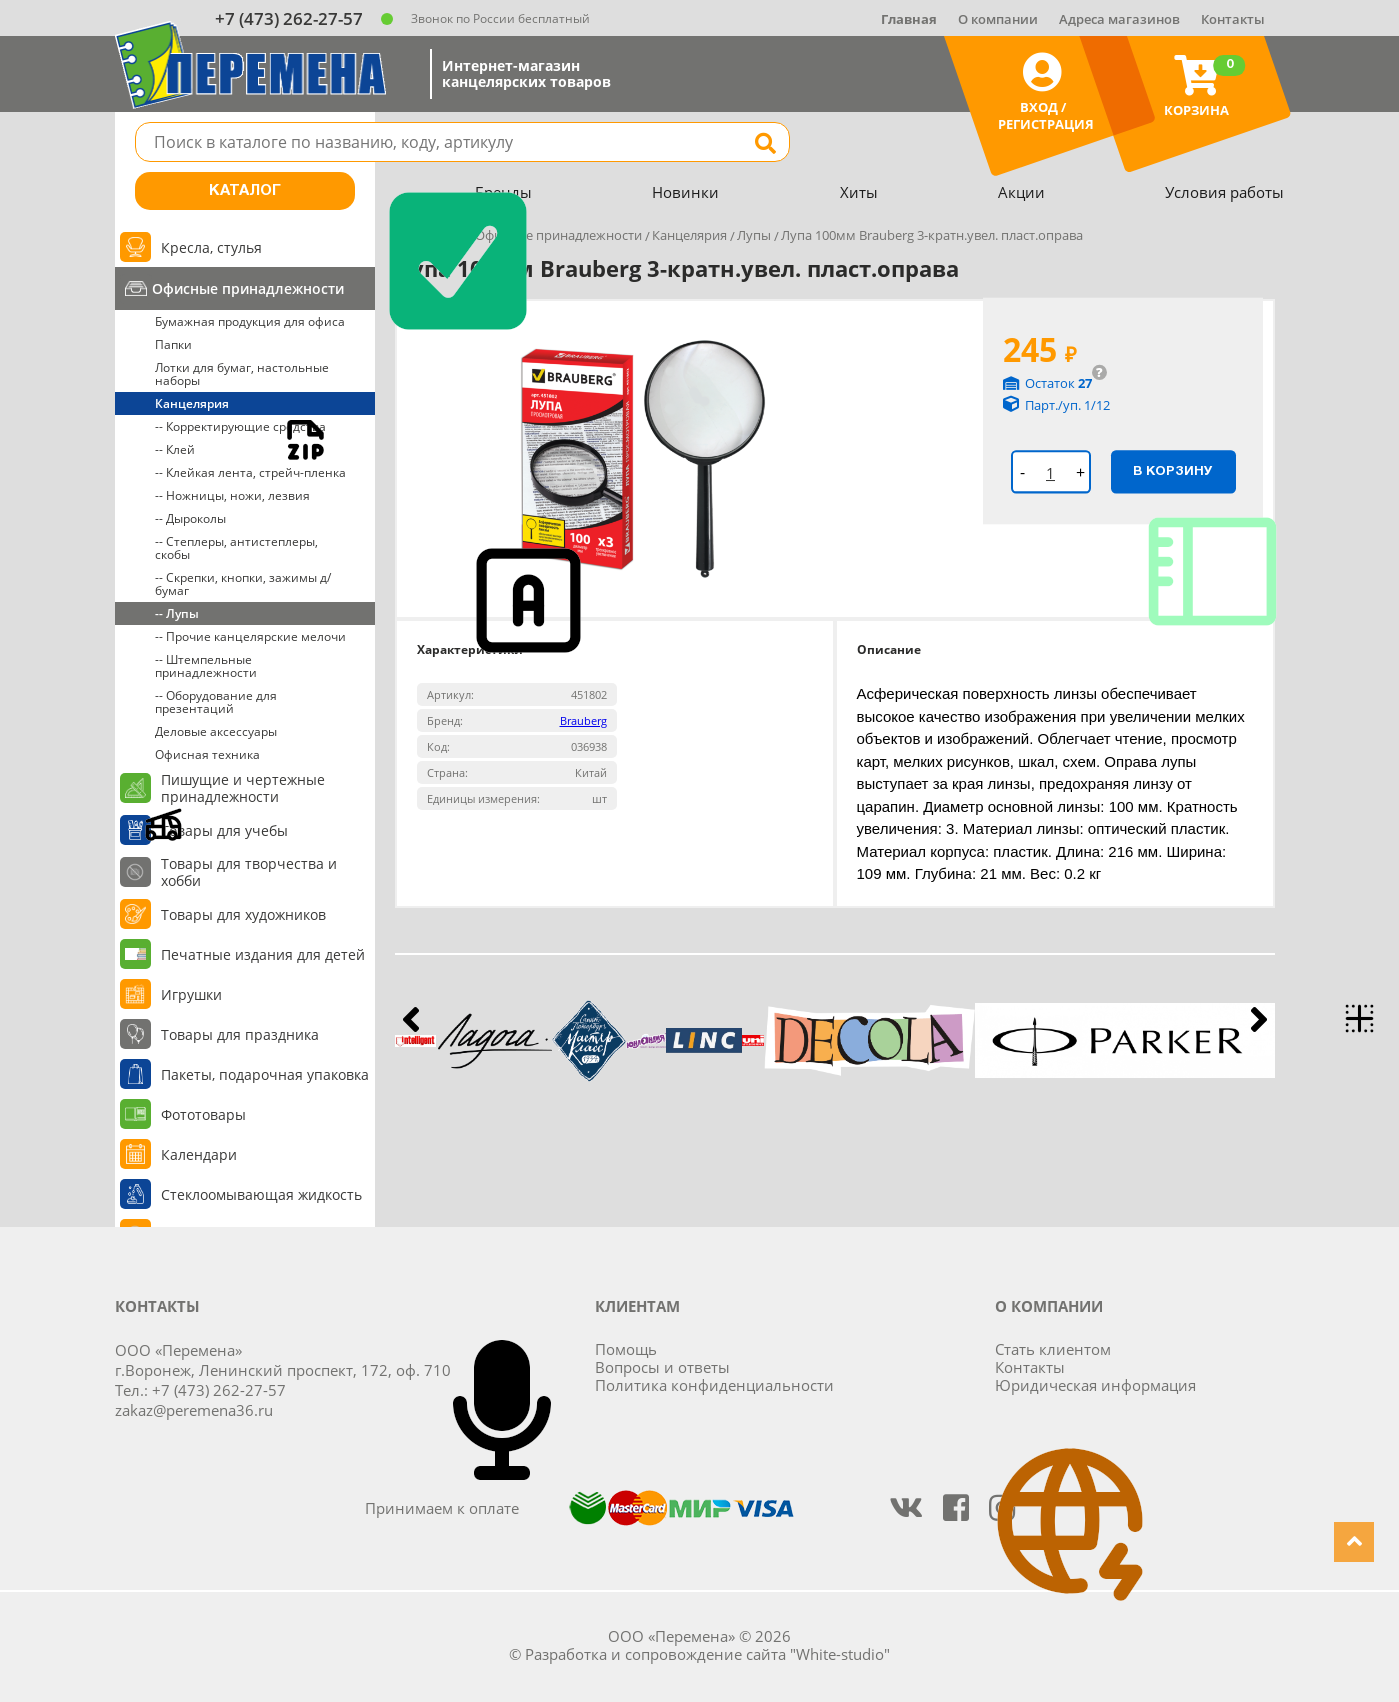  What do you see at coordinates (1359, 1018) in the screenshot?
I see `apply inner borders to selected cells` at bounding box center [1359, 1018].